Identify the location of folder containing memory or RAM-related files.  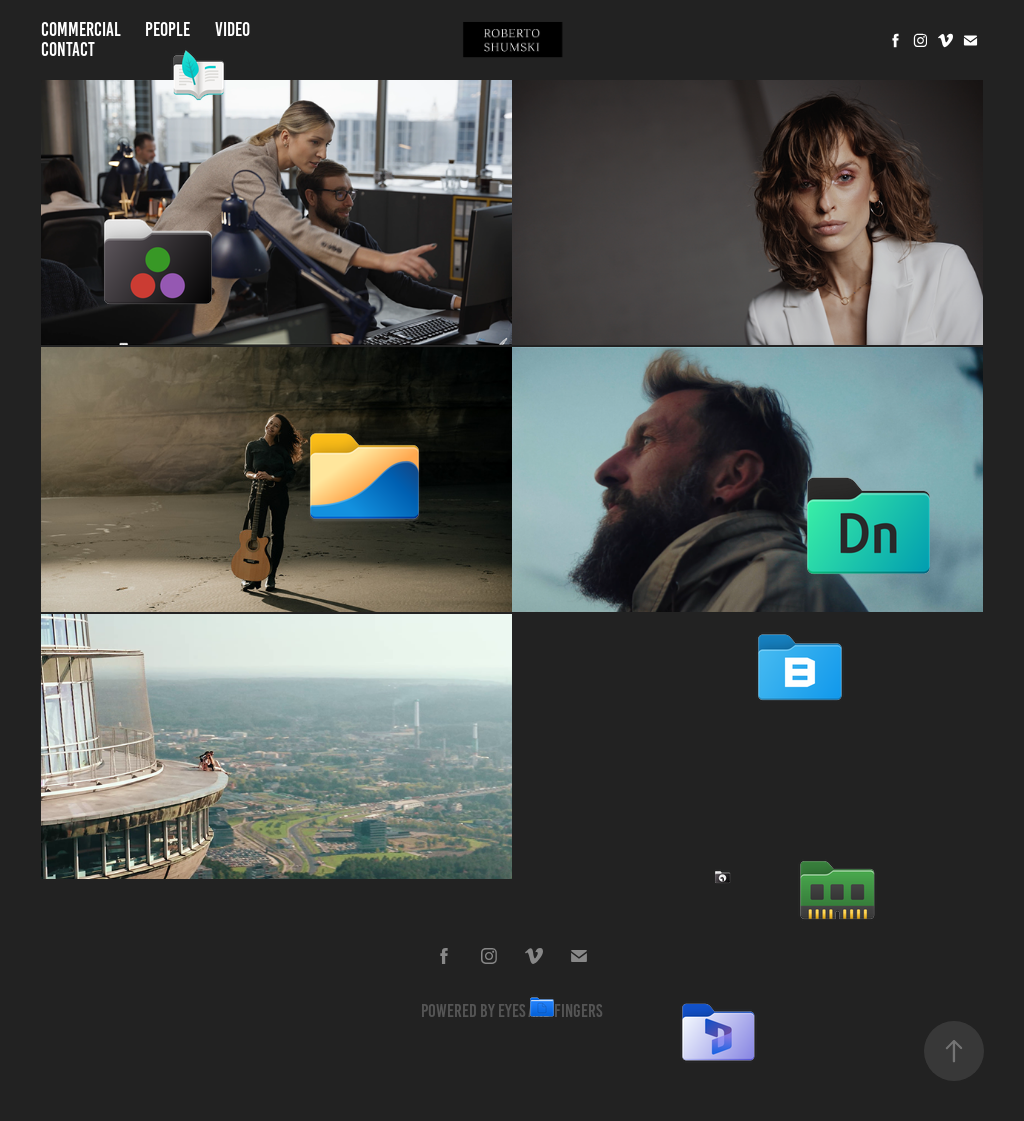
(837, 892).